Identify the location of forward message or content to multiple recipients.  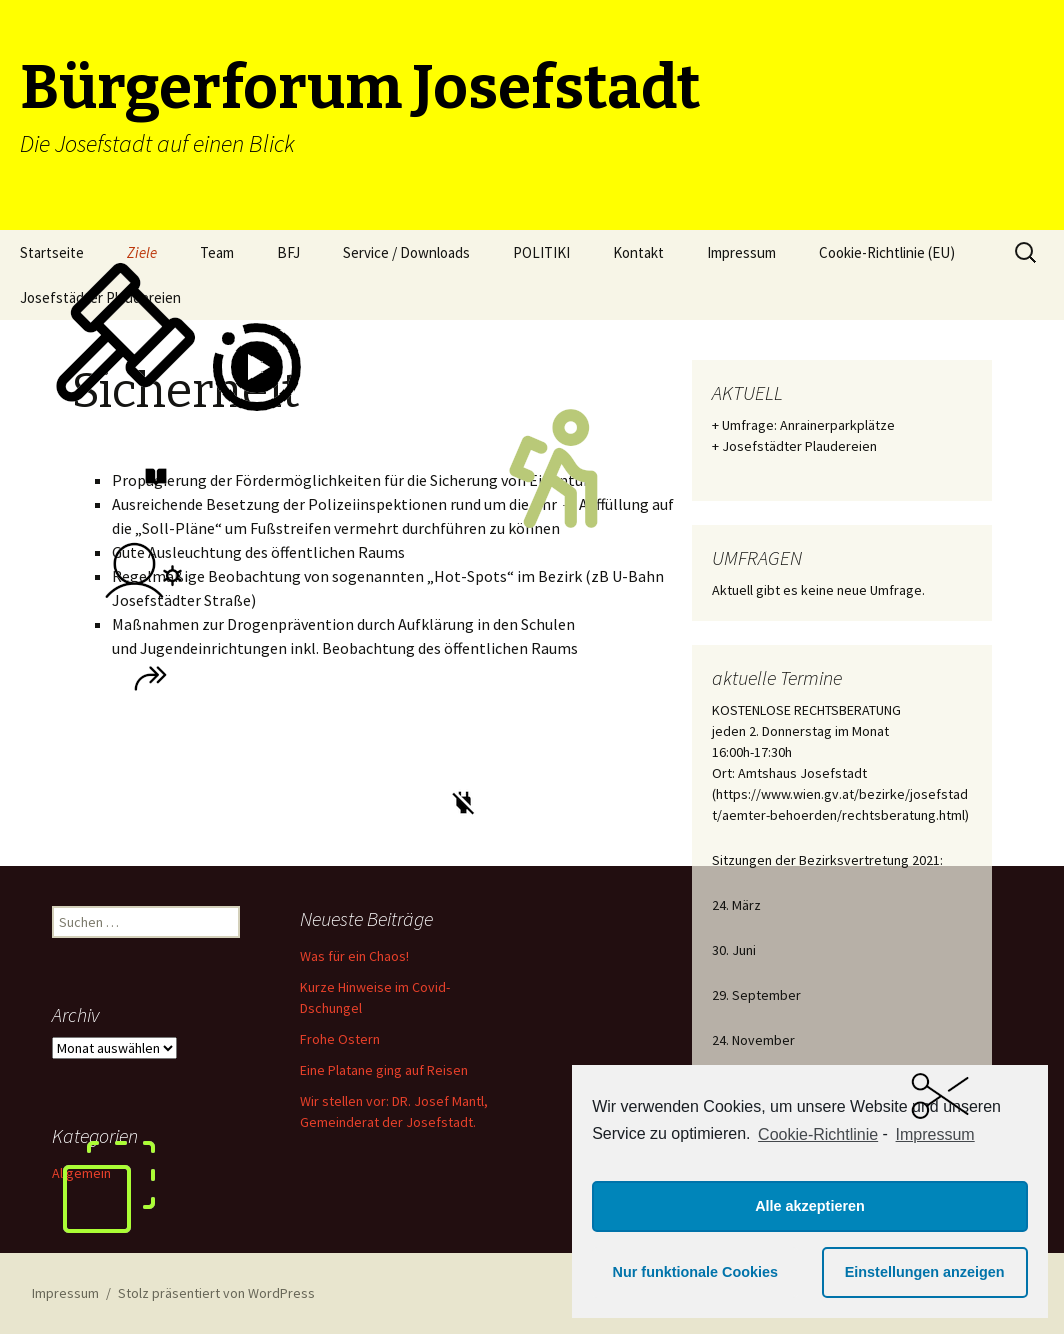
(150, 678).